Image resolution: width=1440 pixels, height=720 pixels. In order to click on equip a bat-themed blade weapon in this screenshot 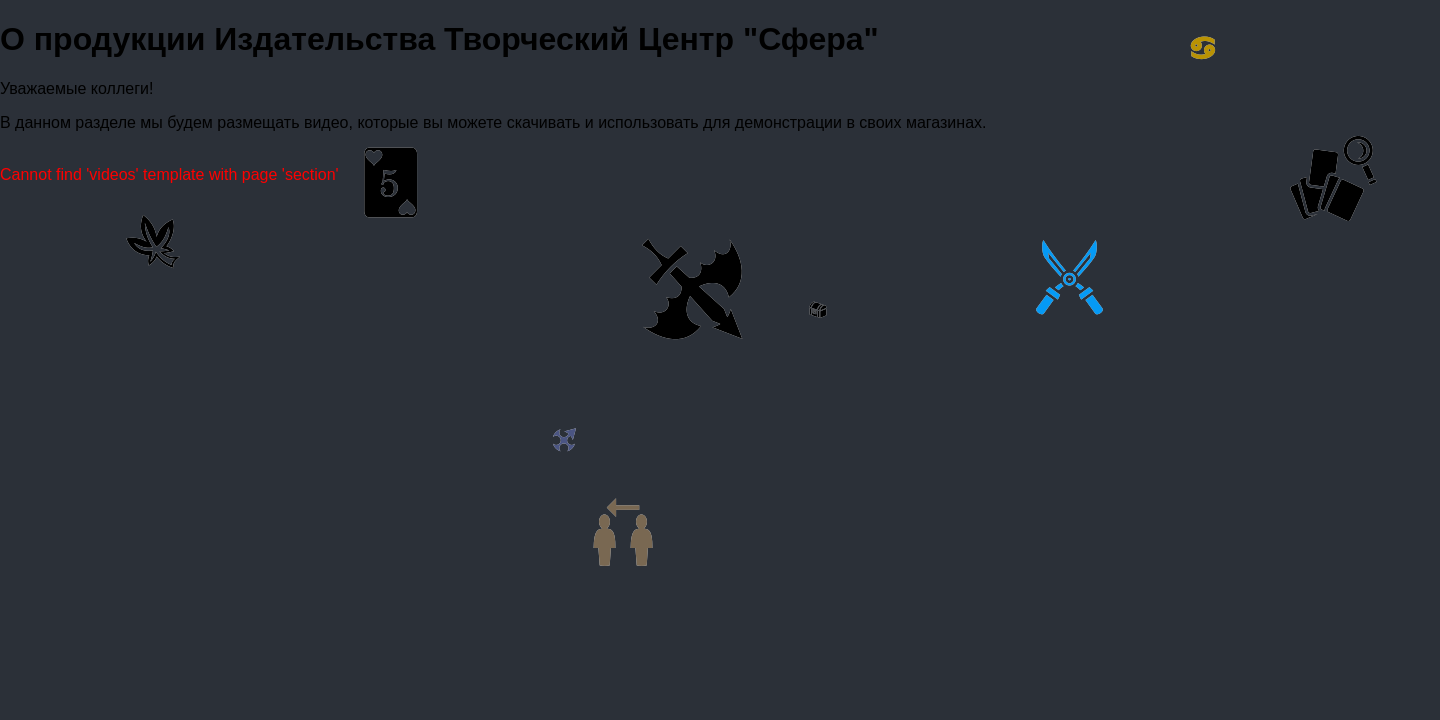, I will do `click(692, 289)`.